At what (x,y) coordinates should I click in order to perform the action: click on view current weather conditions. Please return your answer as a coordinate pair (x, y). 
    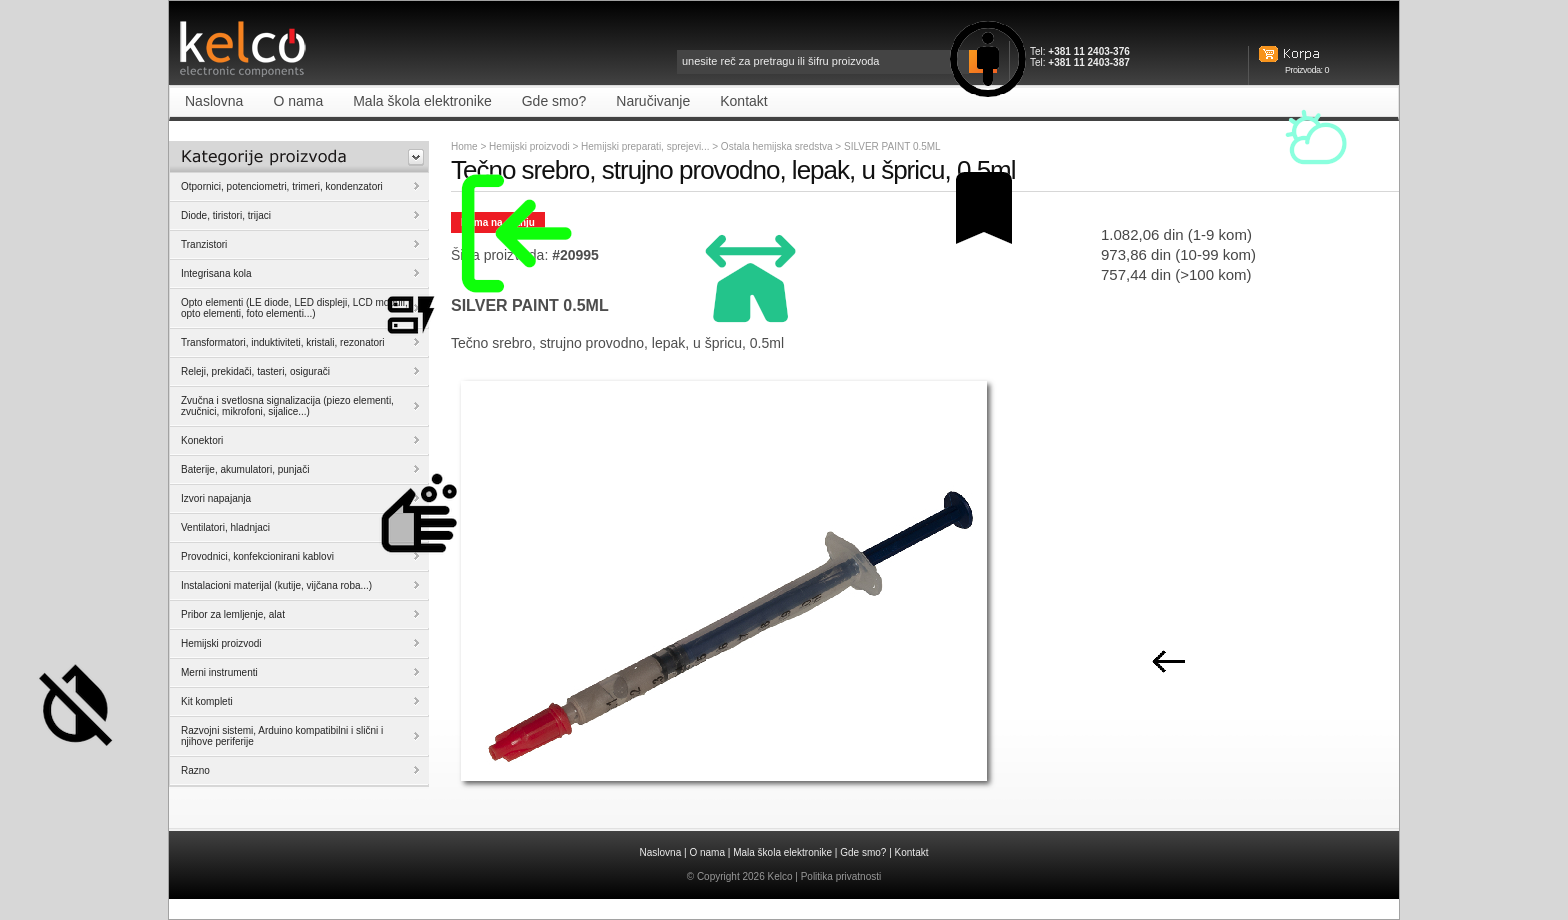
    Looking at the image, I should click on (1316, 138).